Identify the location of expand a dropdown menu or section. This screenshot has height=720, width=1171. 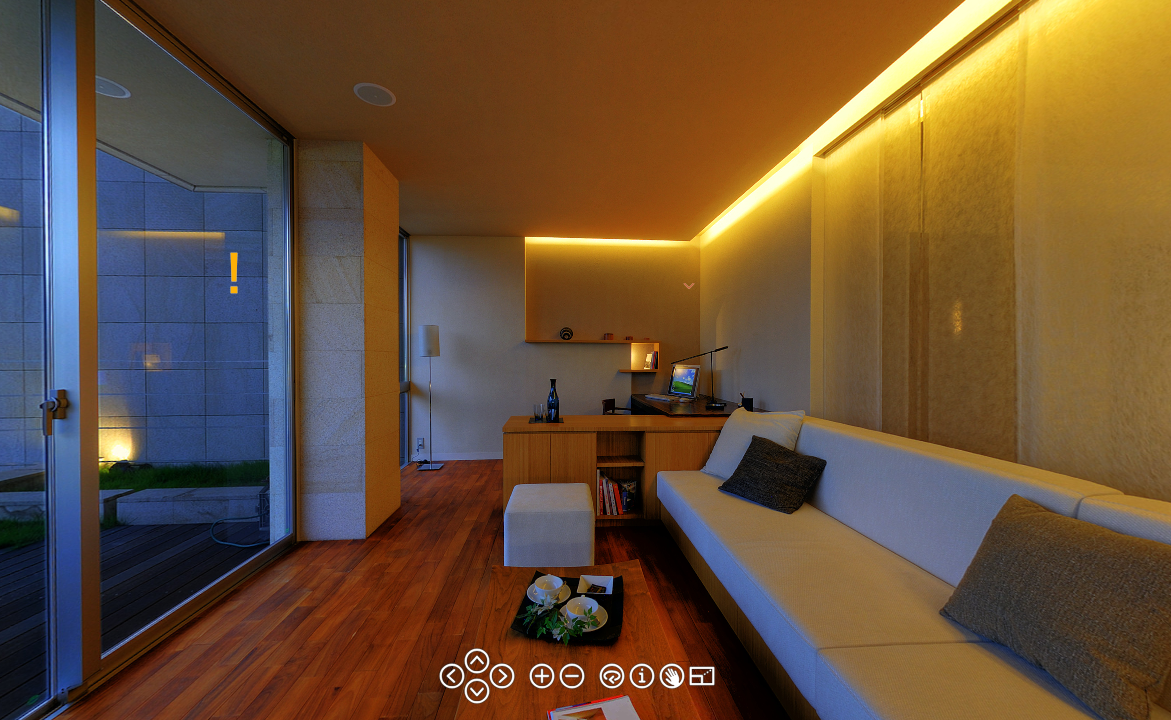
(689, 286).